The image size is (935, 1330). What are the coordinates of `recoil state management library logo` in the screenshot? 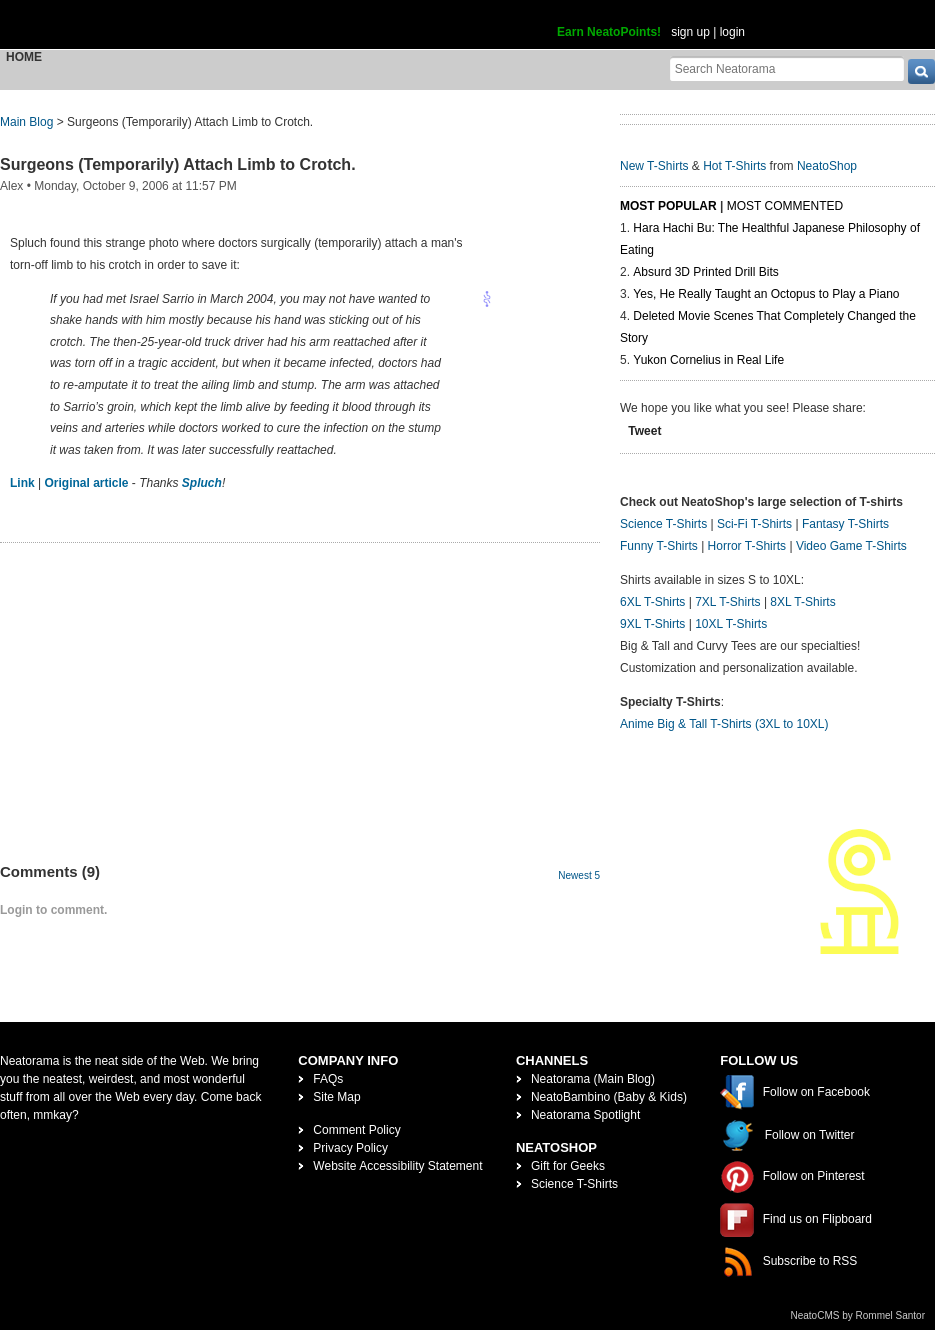 It's located at (487, 299).